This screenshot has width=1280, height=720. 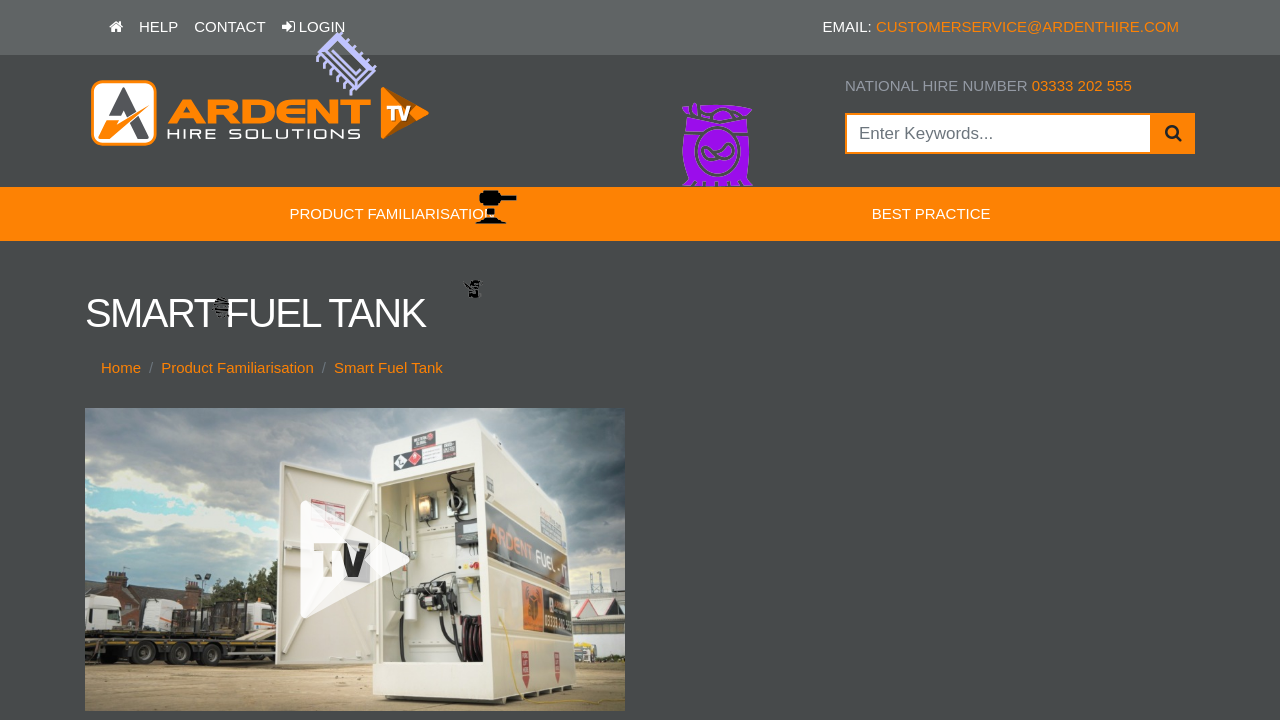 What do you see at coordinates (221, 307) in the screenshot?
I see `select mummy character or avatar` at bounding box center [221, 307].